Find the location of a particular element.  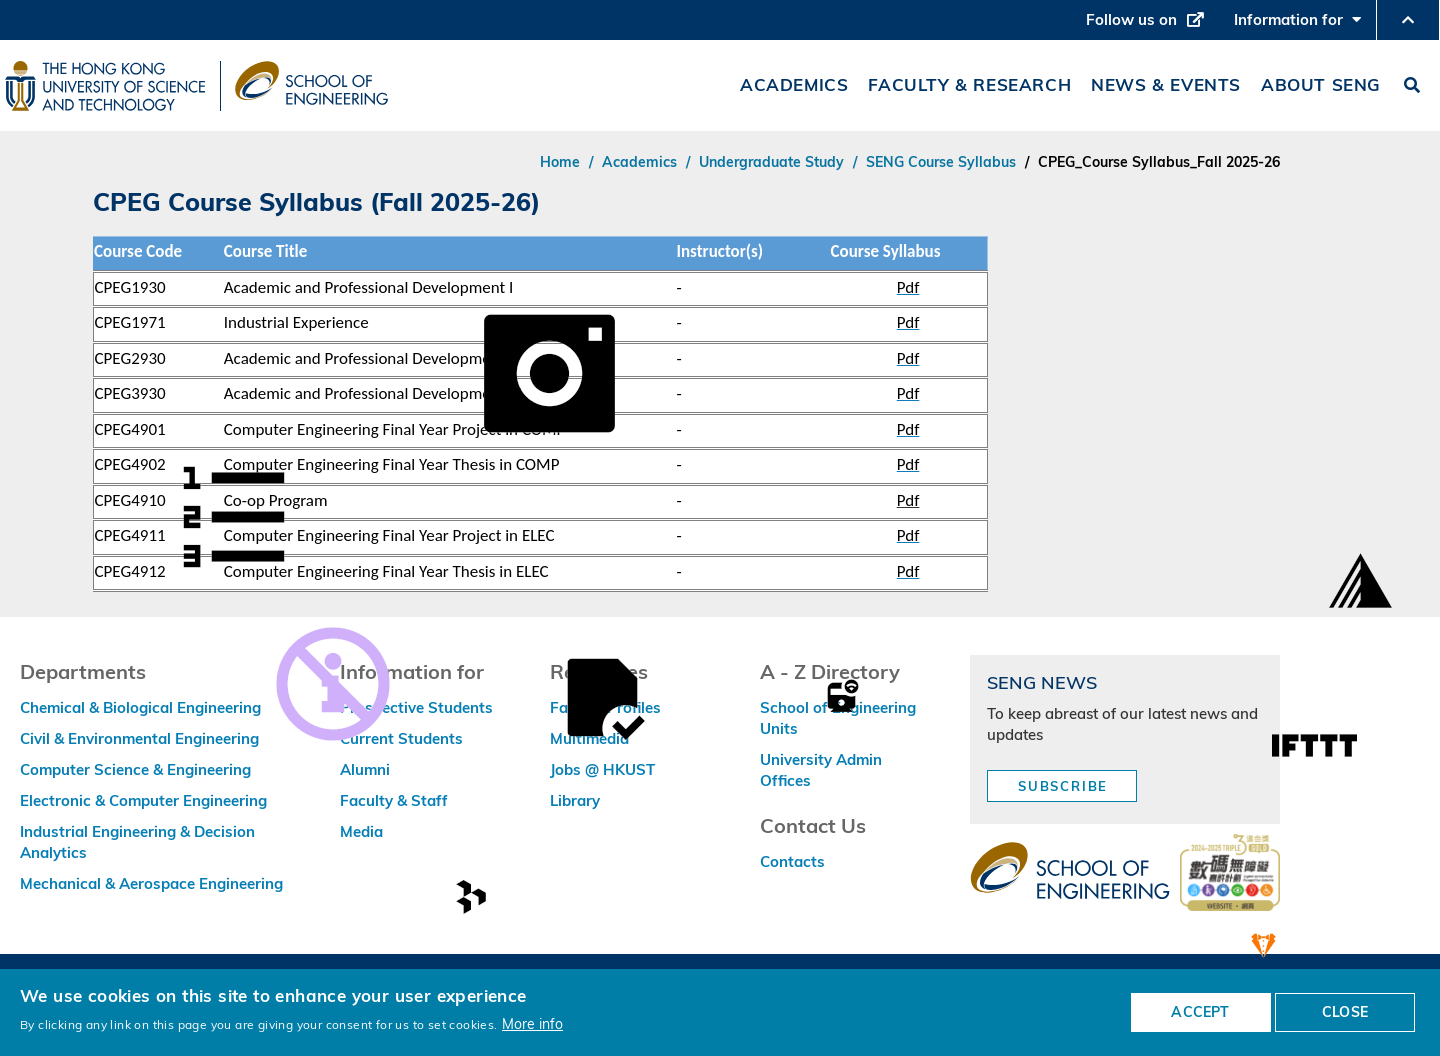

open dovetail app is located at coordinates (471, 897).